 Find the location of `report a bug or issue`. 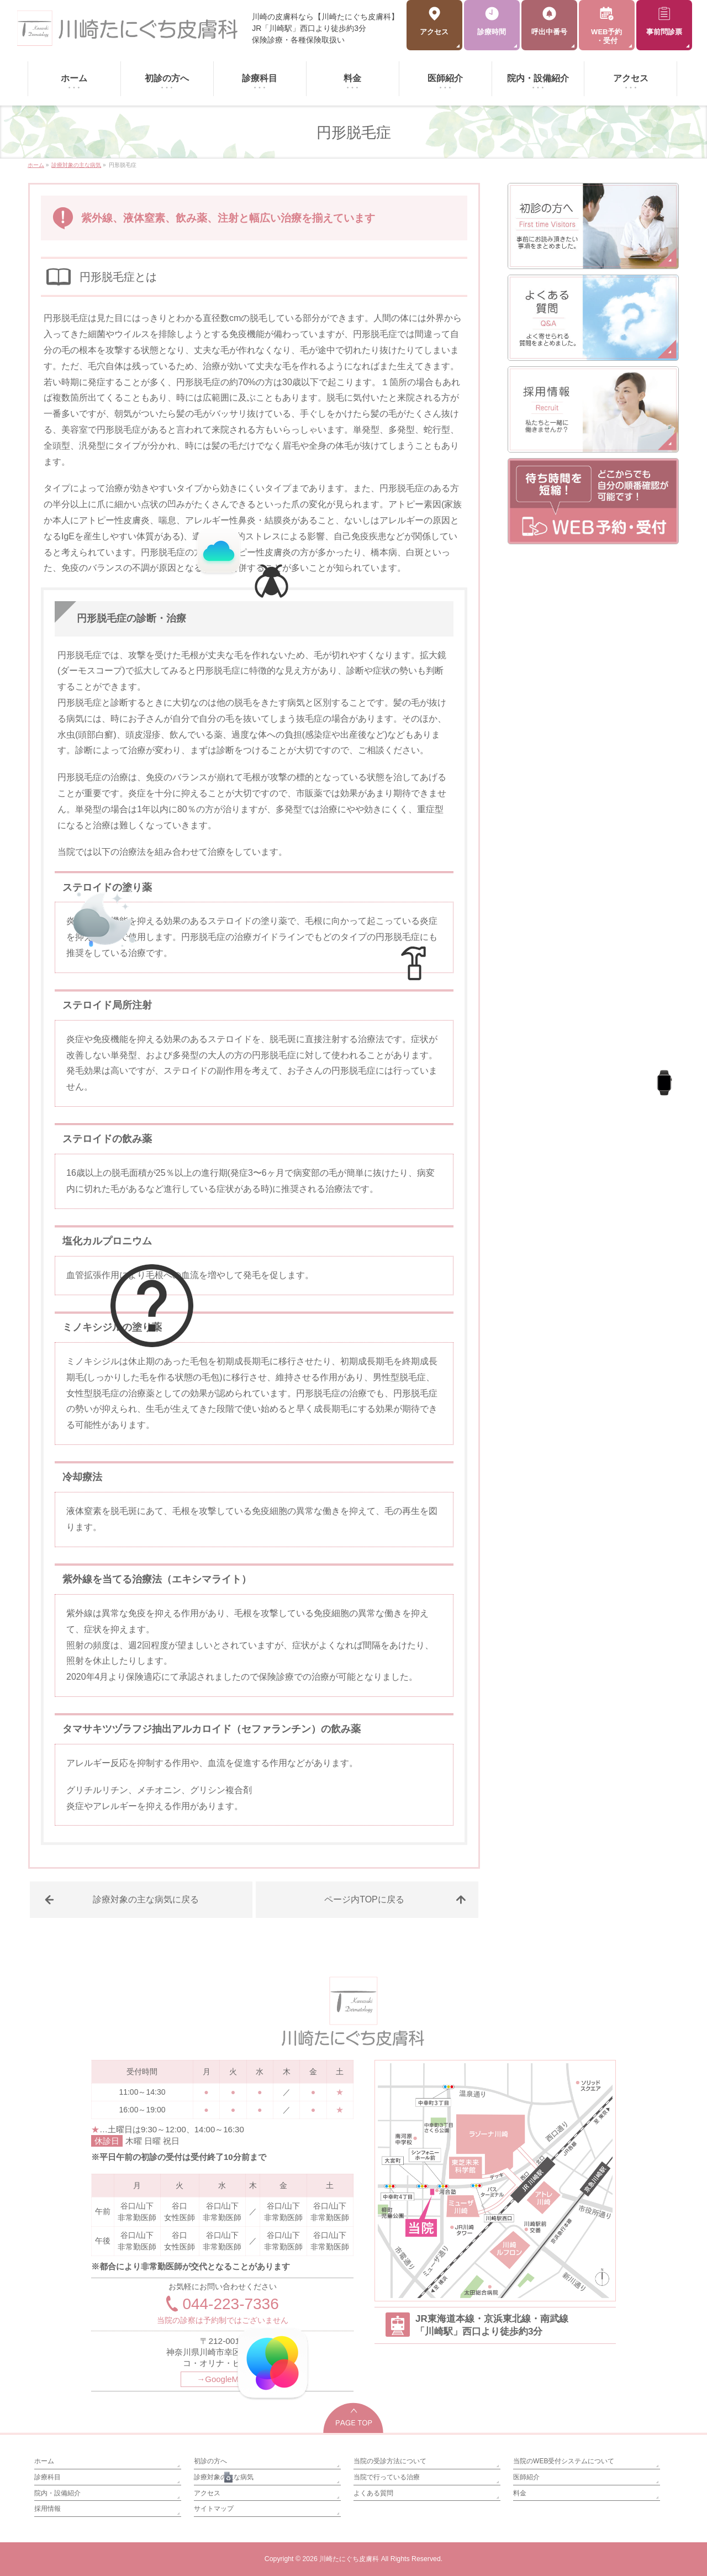

report a bug or issue is located at coordinates (271, 581).